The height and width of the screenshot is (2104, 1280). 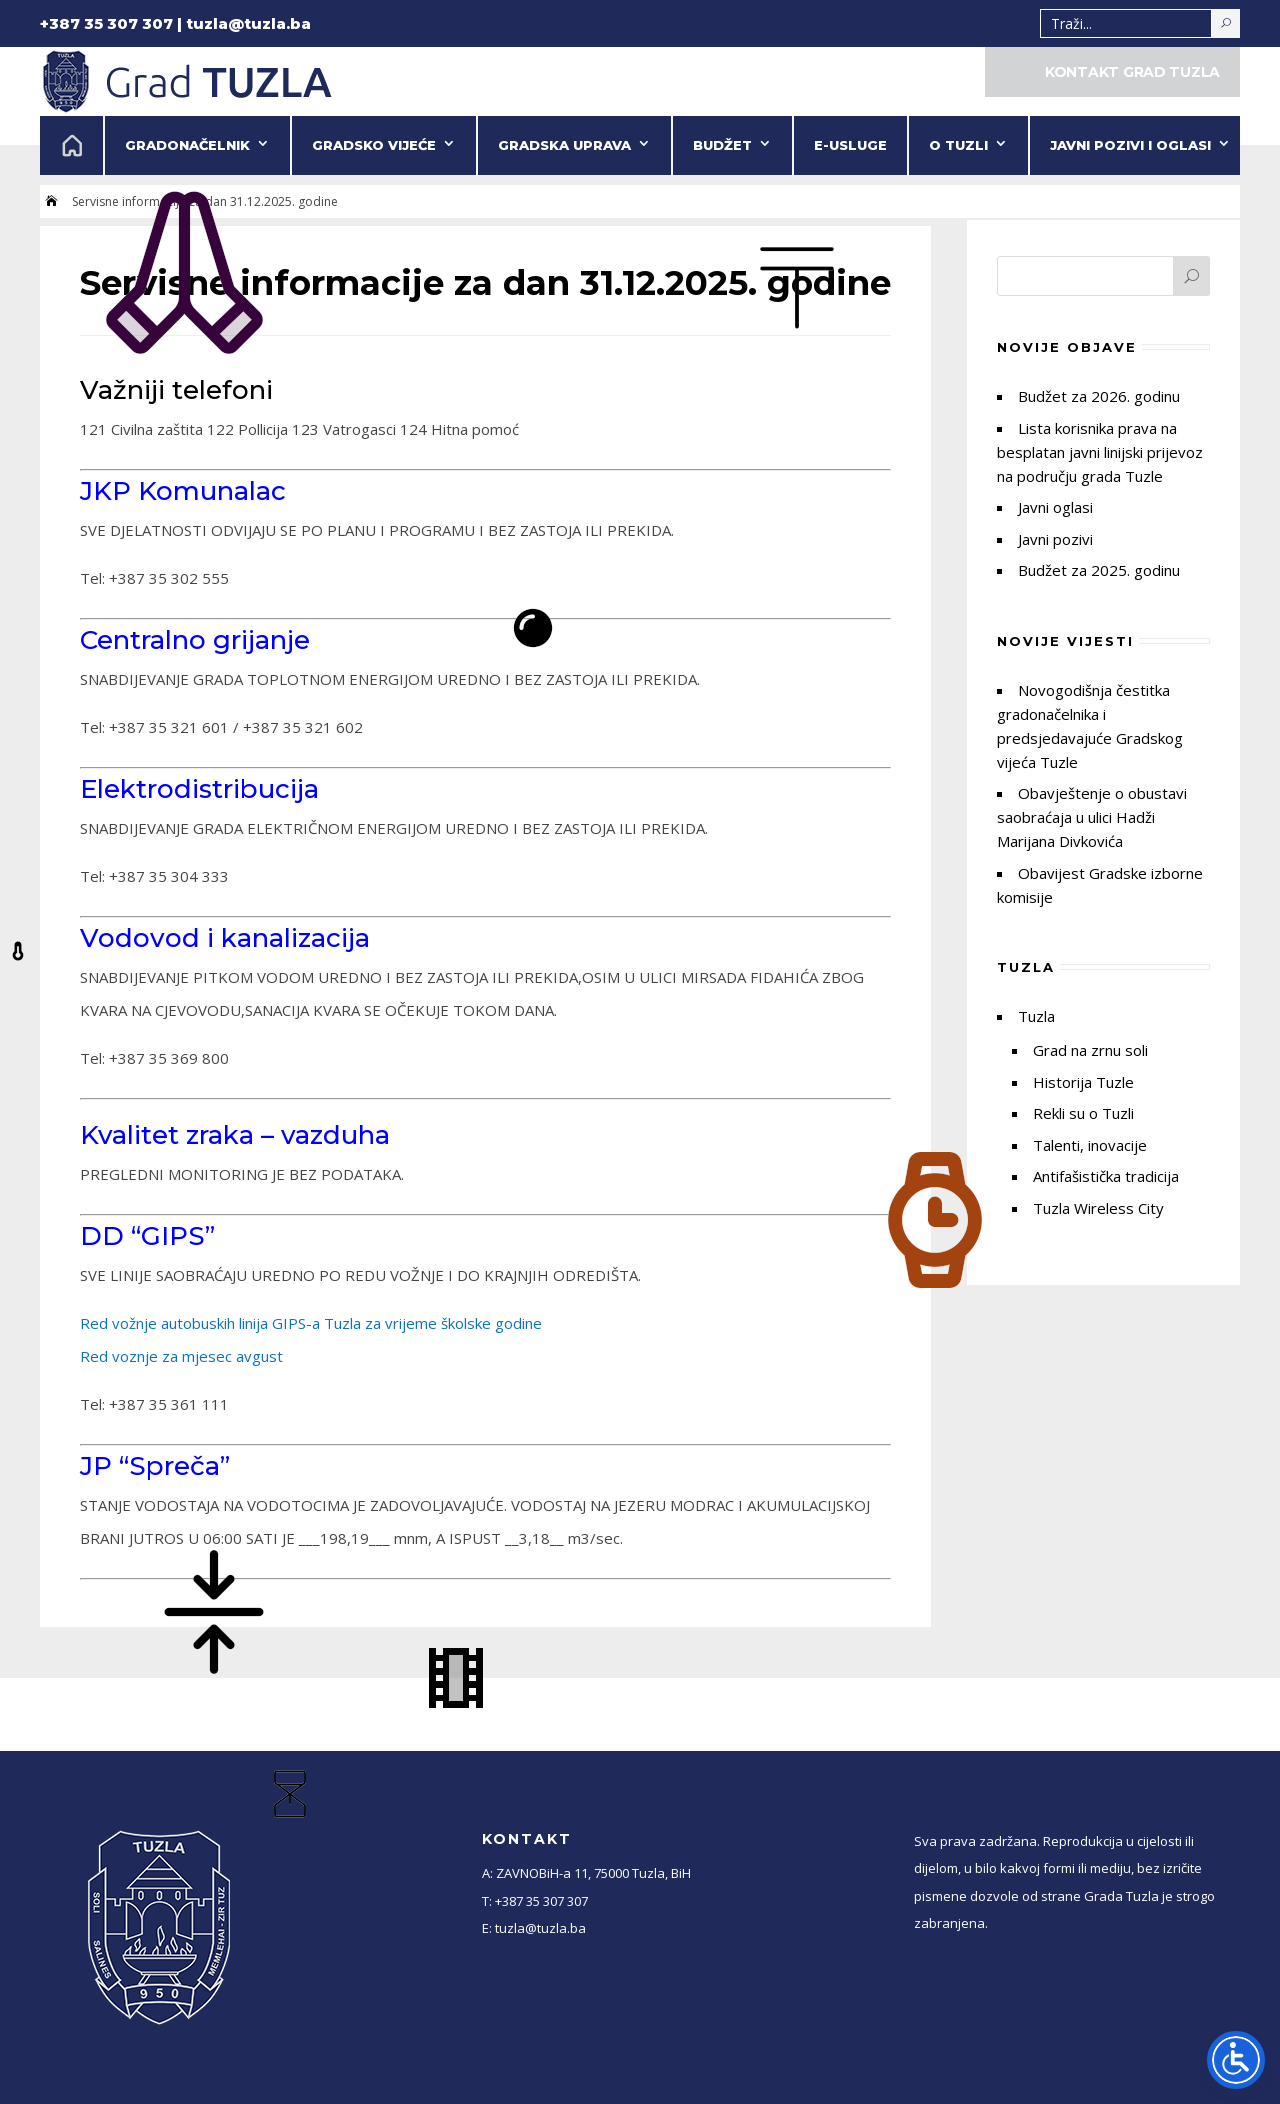 What do you see at coordinates (18, 951) in the screenshot?
I see `indicates high temperature reading` at bounding box center [18, 951].